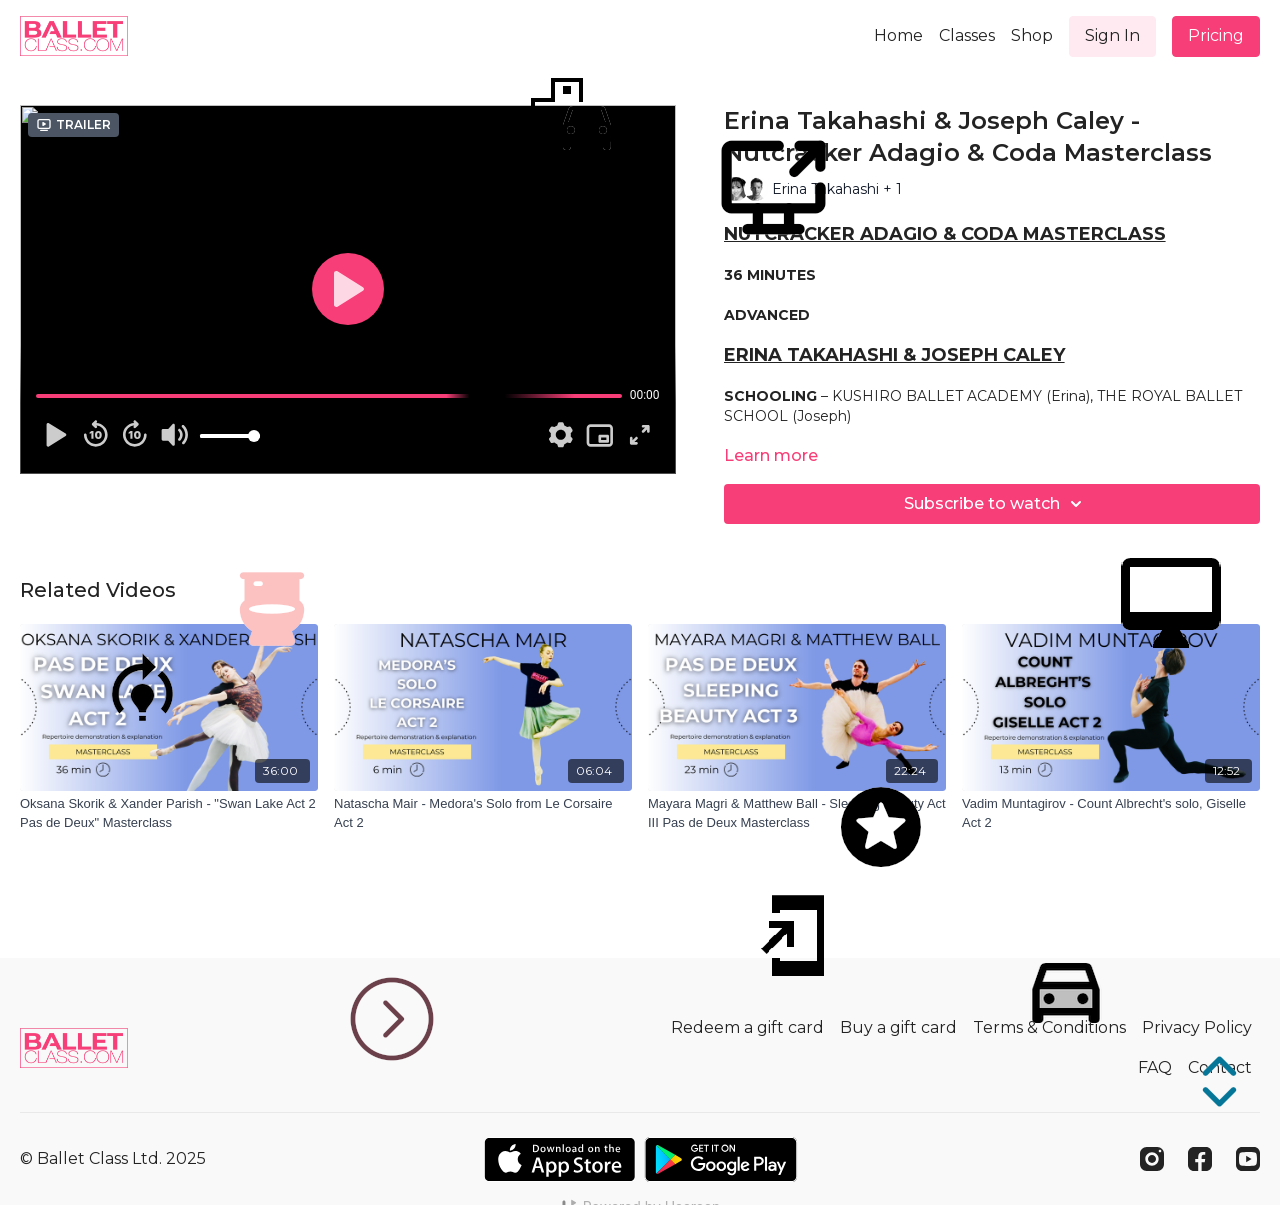 The image size is (1280, 1205). What do you see at coordinates (794, 935) in the screenshot?
I see `add shortcut to home screen` at bounding box center [794, 935].